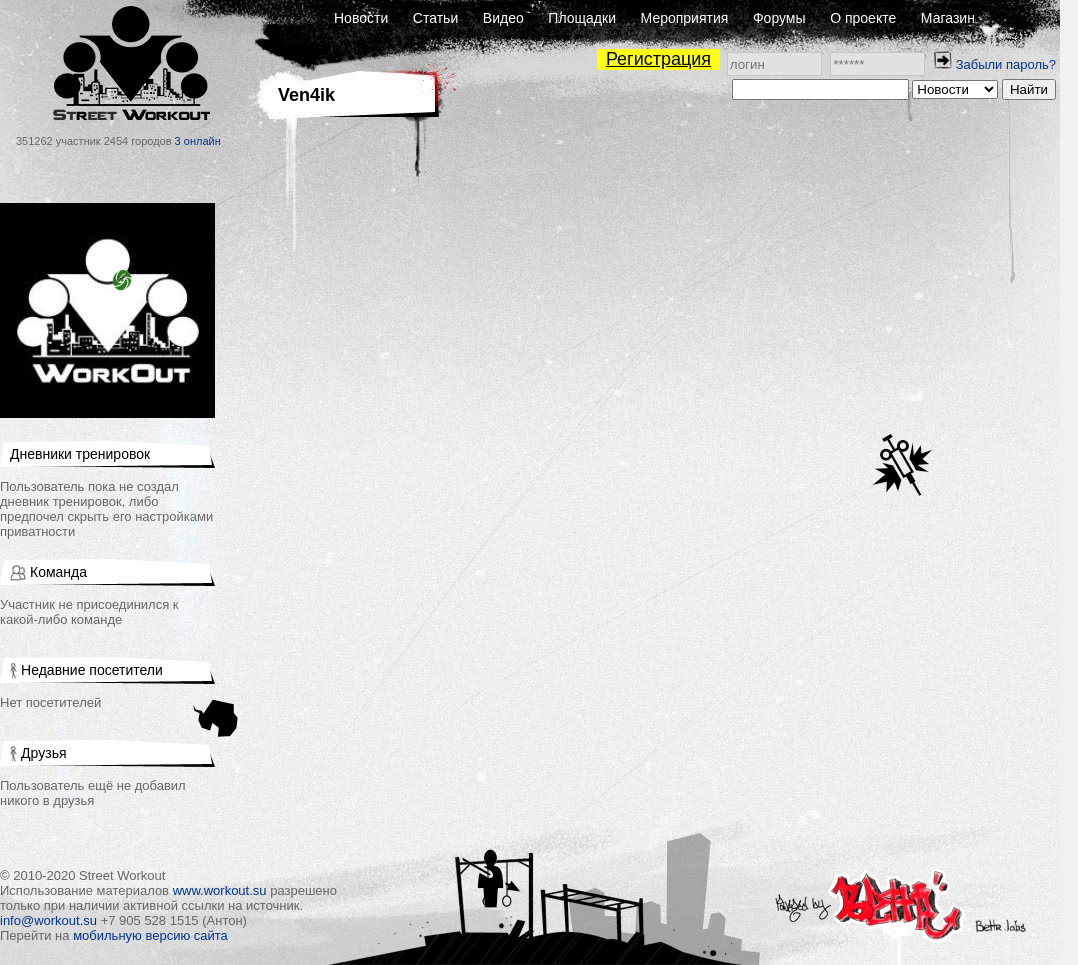  Describe the element at coordinates (491, 878) in the screenshot. I see `indicates a piercing or stabbing attack in a game` at that location.